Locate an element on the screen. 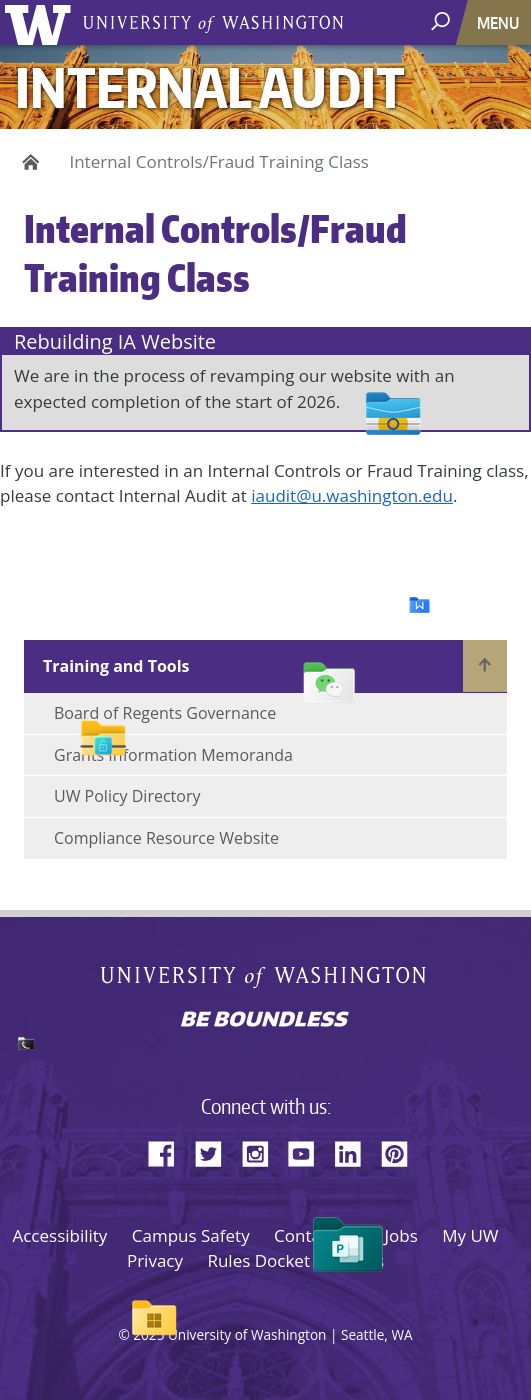 Image resolution: width=531 pixels, height=1400 pixels. open pokémon collection folder is located at coordinates (393, 415).